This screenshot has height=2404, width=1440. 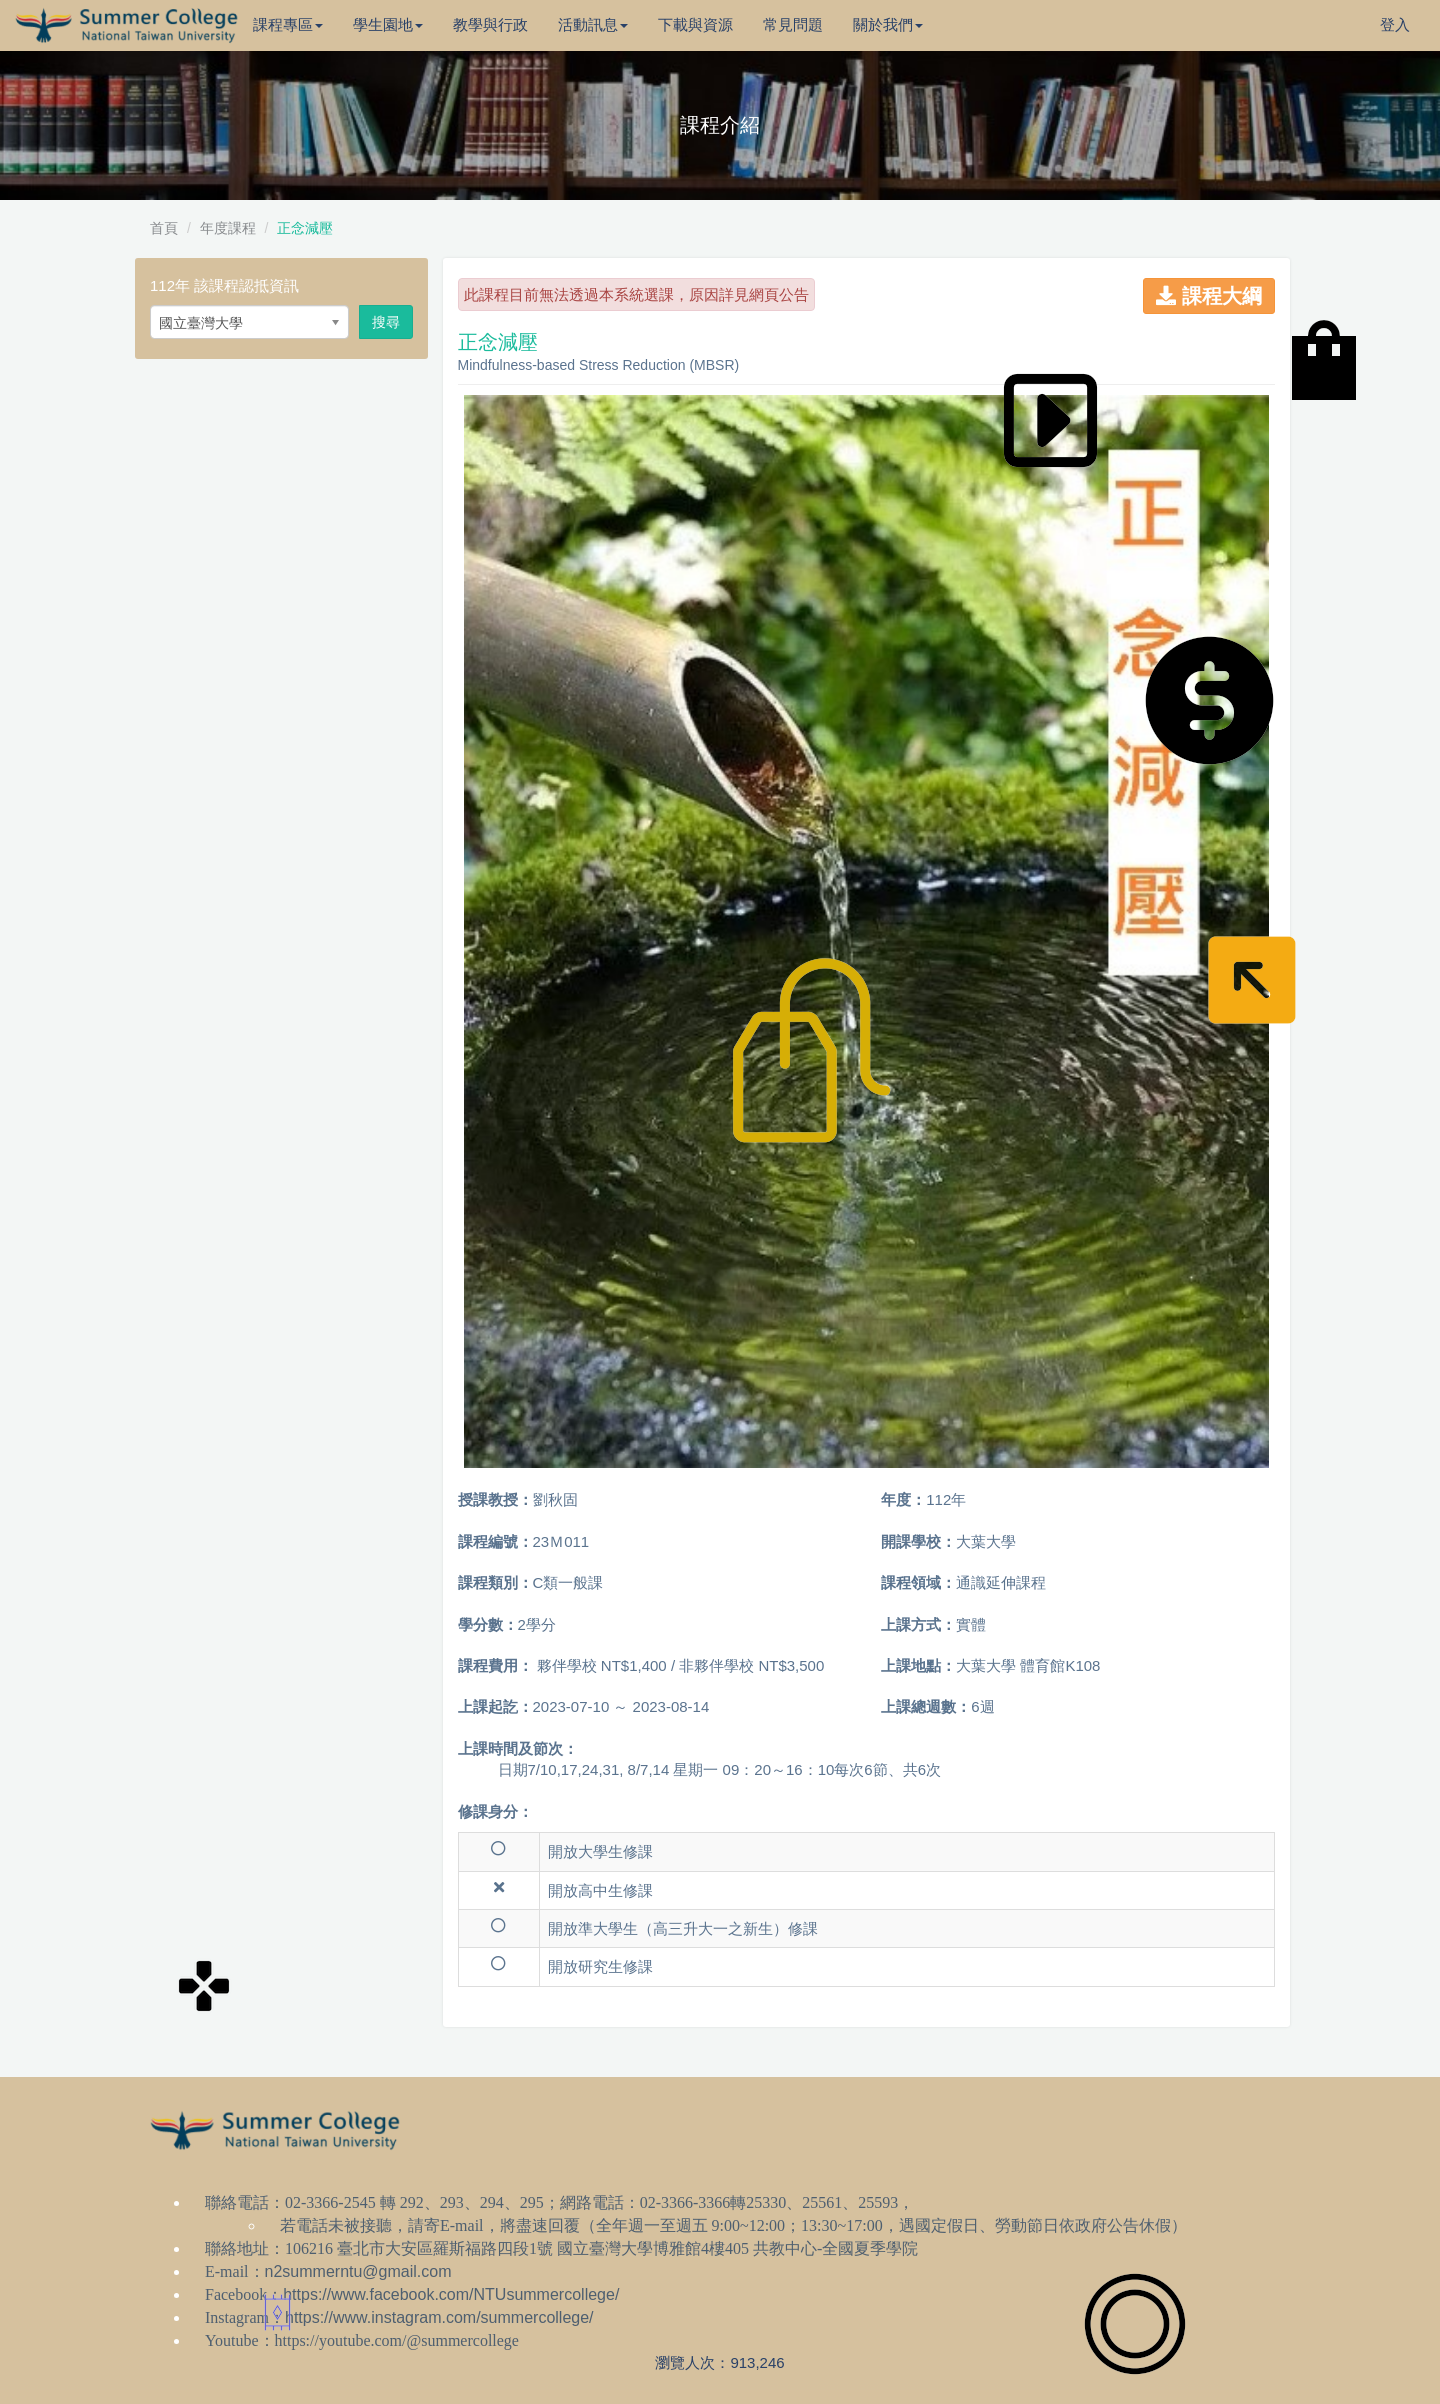 What do you see at coordinates (805, 1057) in the screenshot?
I see `browse tea or hot beverage options` at bounding box center [805, 1057].